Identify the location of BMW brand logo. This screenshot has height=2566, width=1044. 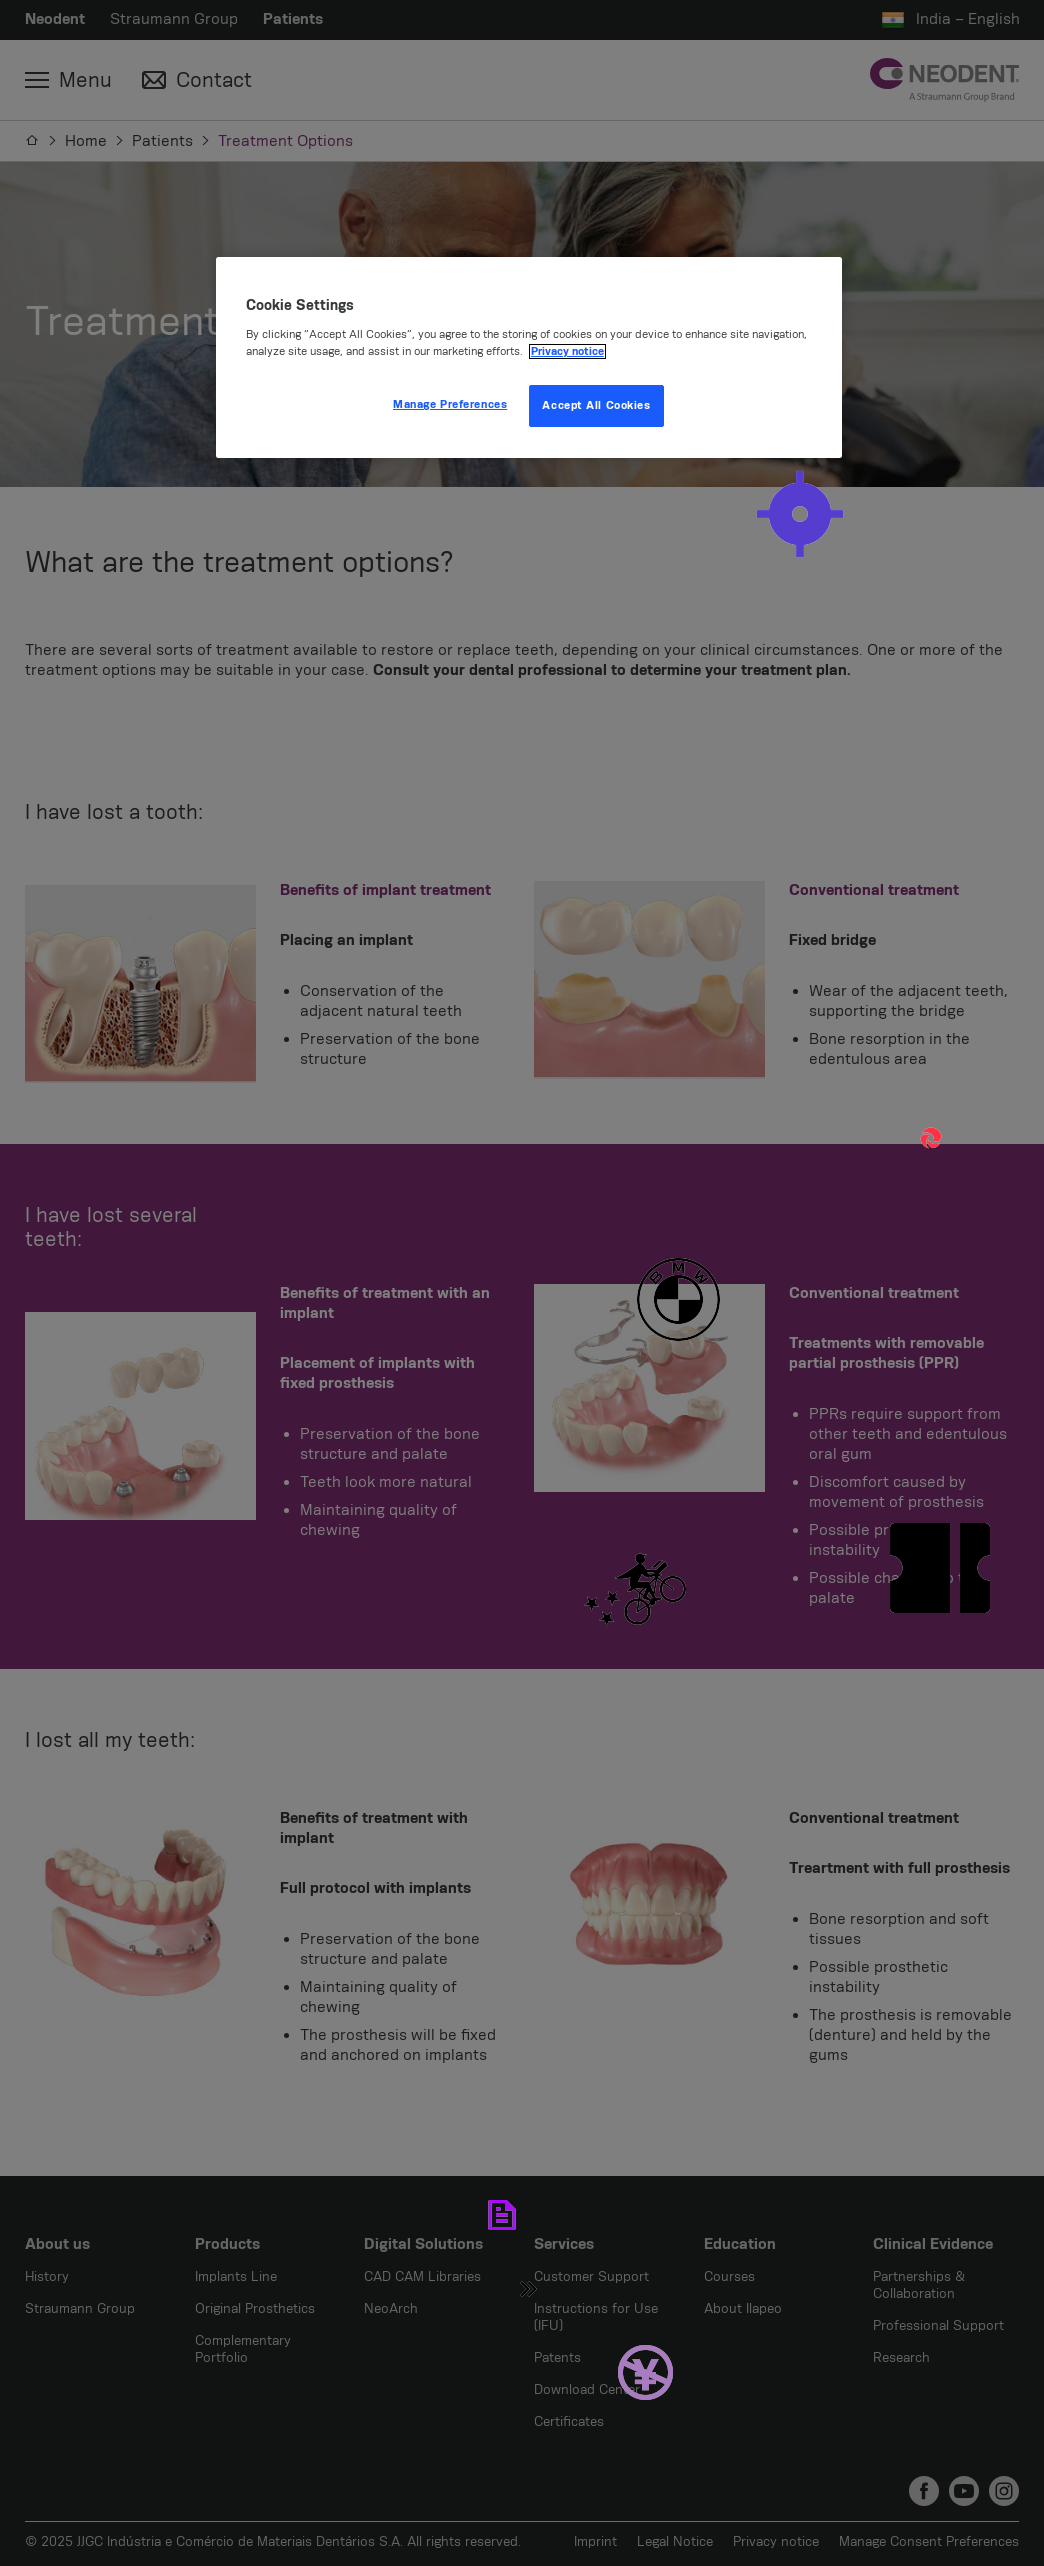
(678, 1299).